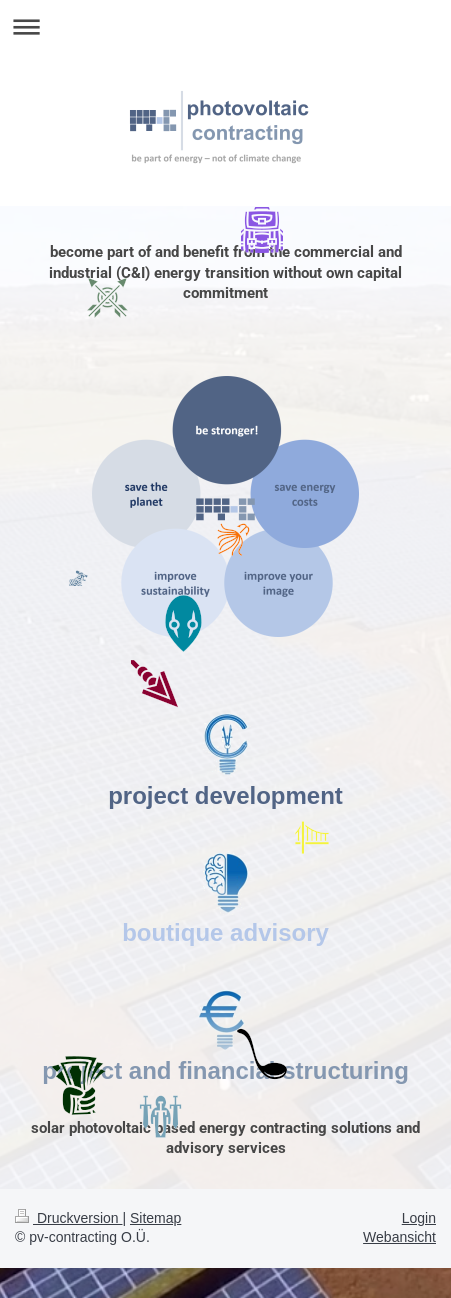 This screenshot has height=1298, width=451. Describe the element at coordinates (312, 837) in the screenshot. I see `view bridge or infrastructure locations` at that location.